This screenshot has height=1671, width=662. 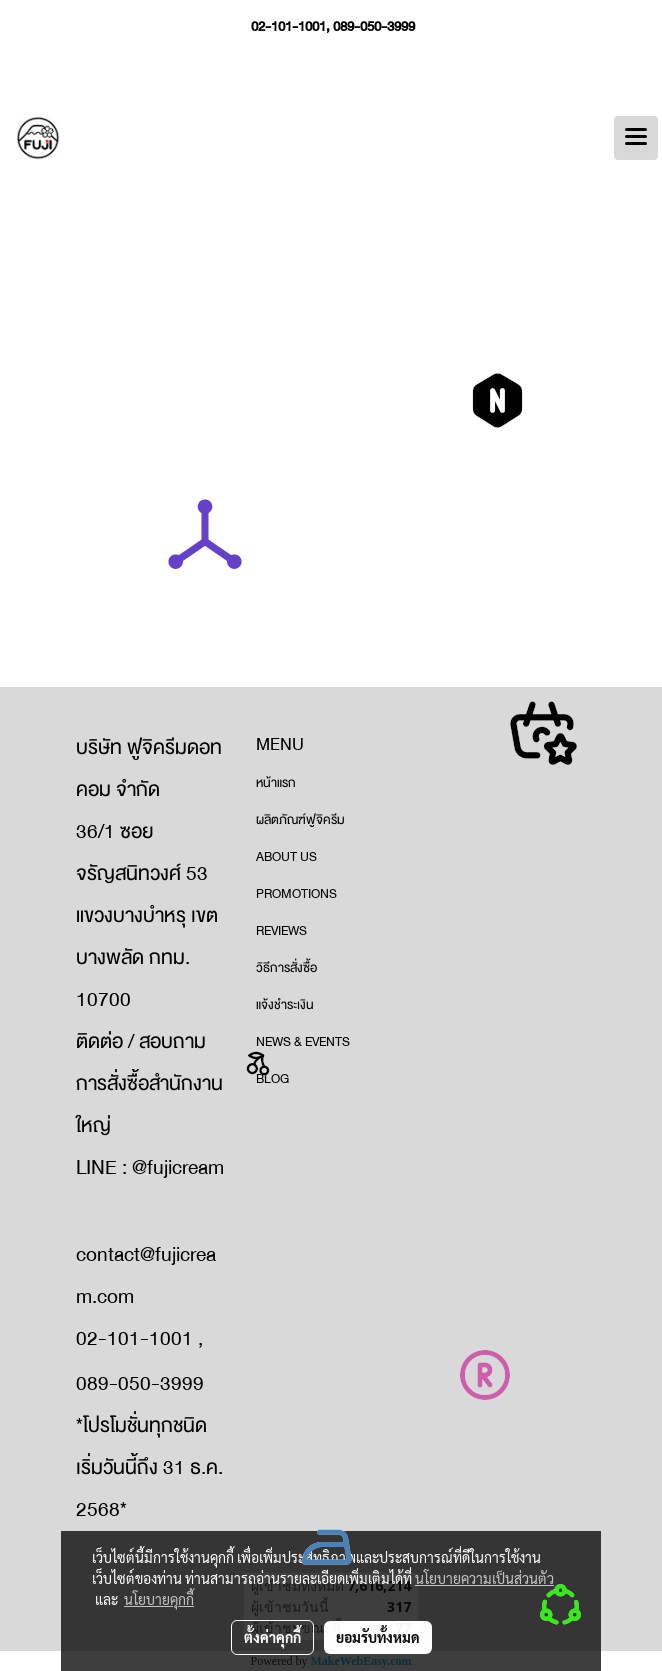 What do you see at coordinates (542, 730) in the screenshot?
I see `add item to favorites from cart` at bounding box center [542, 730].